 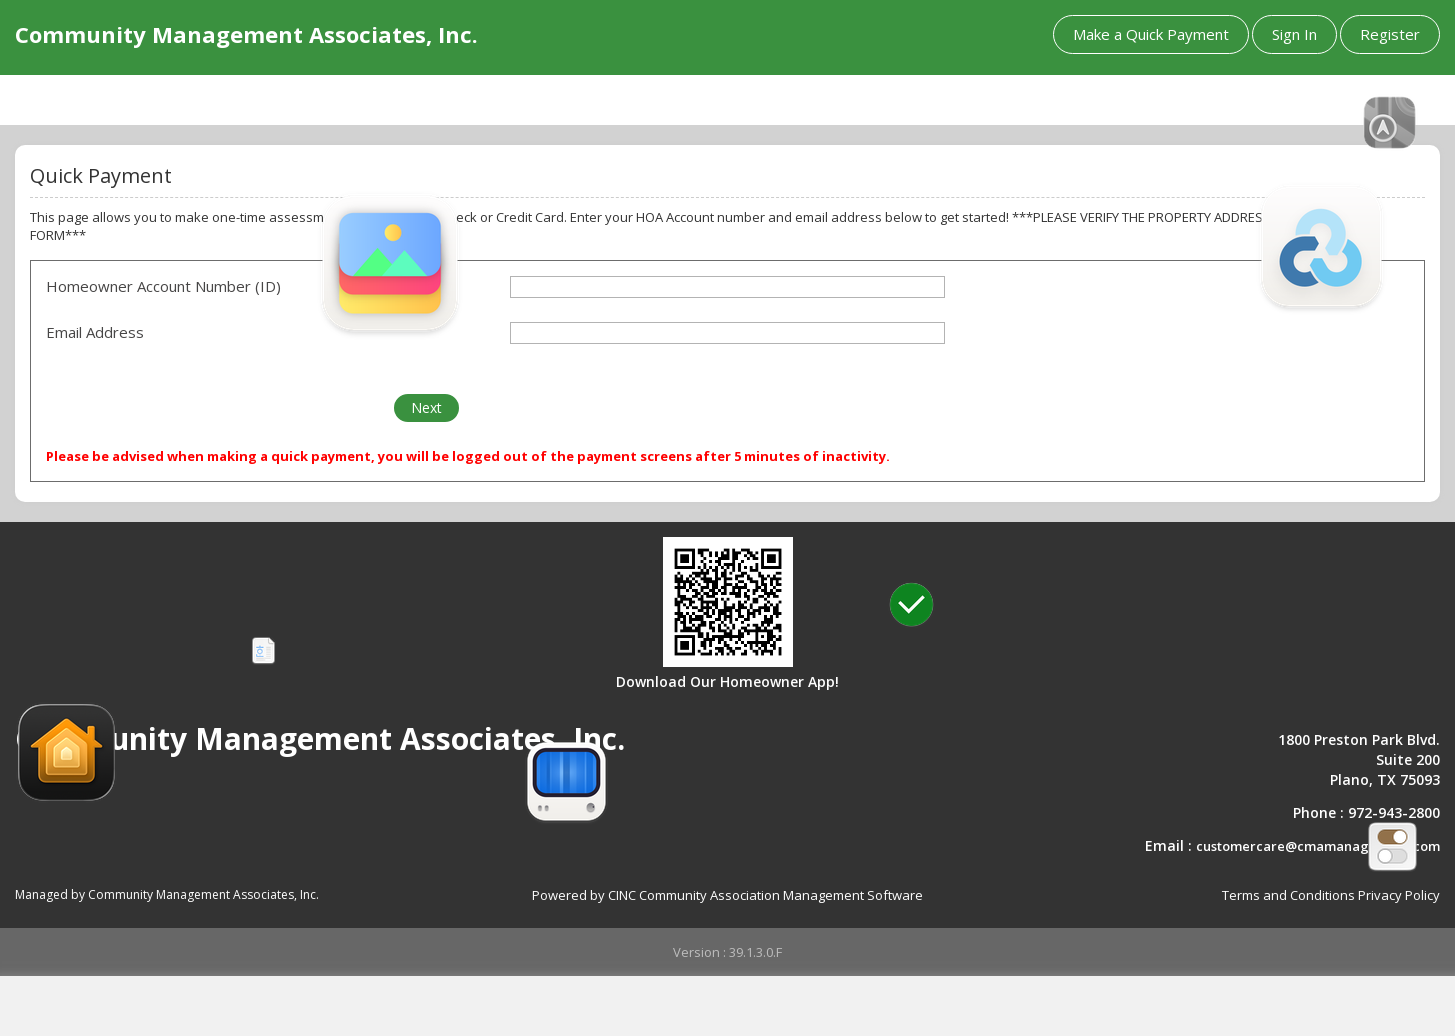 What do you see at coordinates (263, 650) in the screenshot?
I see `a hancom hangul word processor document file` at bounding box center [263, 650].